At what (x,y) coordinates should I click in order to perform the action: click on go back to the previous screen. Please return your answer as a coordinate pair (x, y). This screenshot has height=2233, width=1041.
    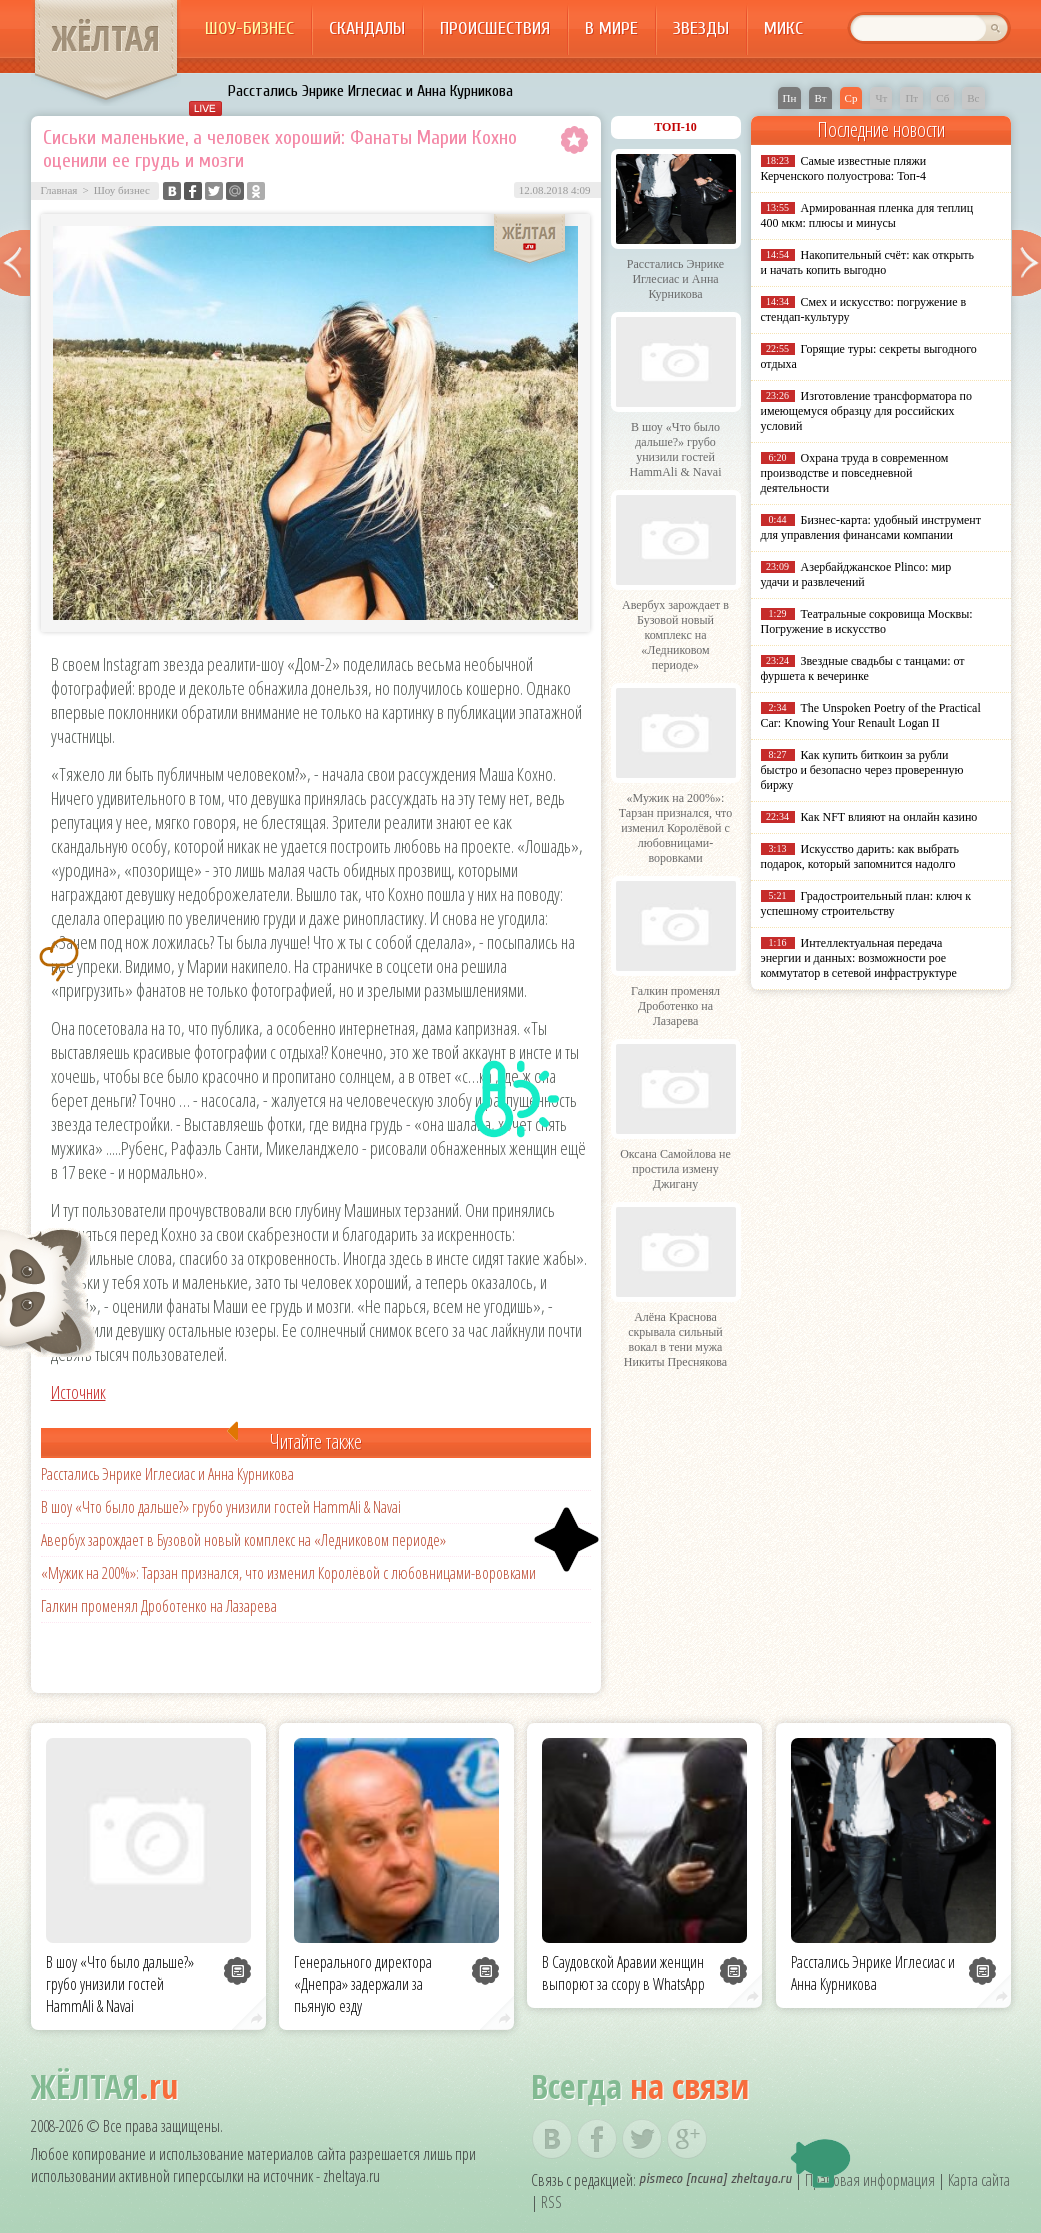
    Looking at the image, I should click on (234, 1431).